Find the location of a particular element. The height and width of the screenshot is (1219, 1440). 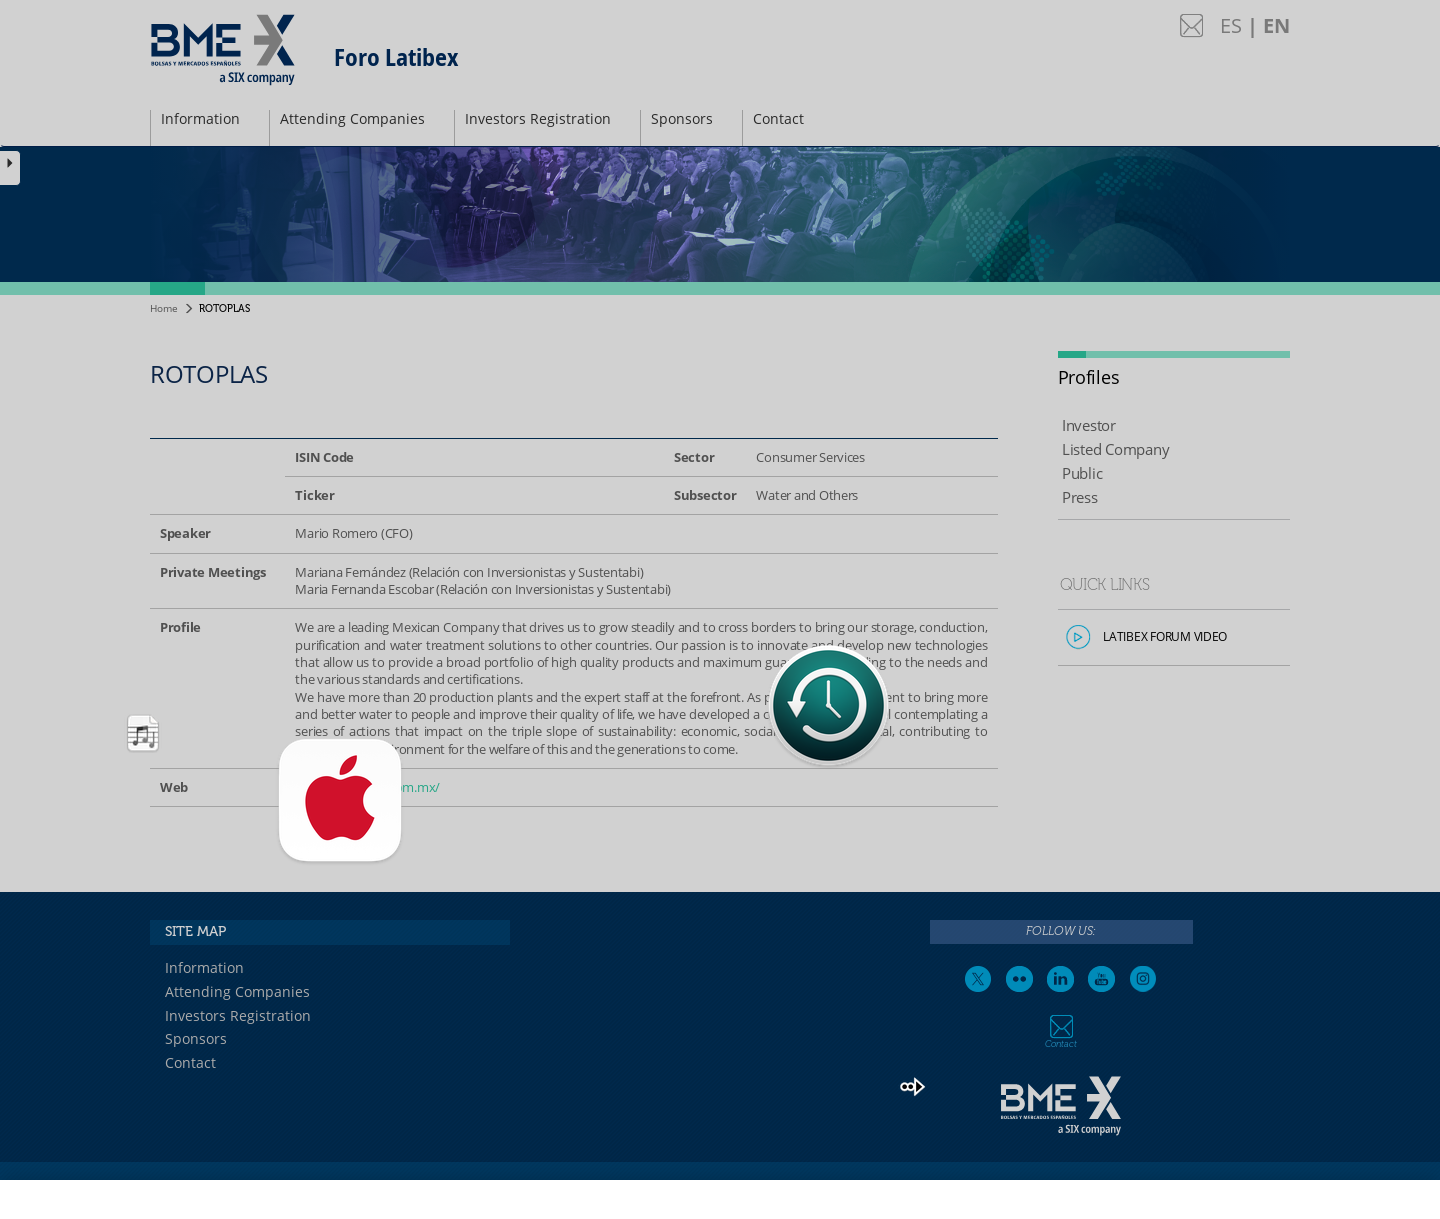

access AppleCare support for your Mac is located at coordinates (340, 800).